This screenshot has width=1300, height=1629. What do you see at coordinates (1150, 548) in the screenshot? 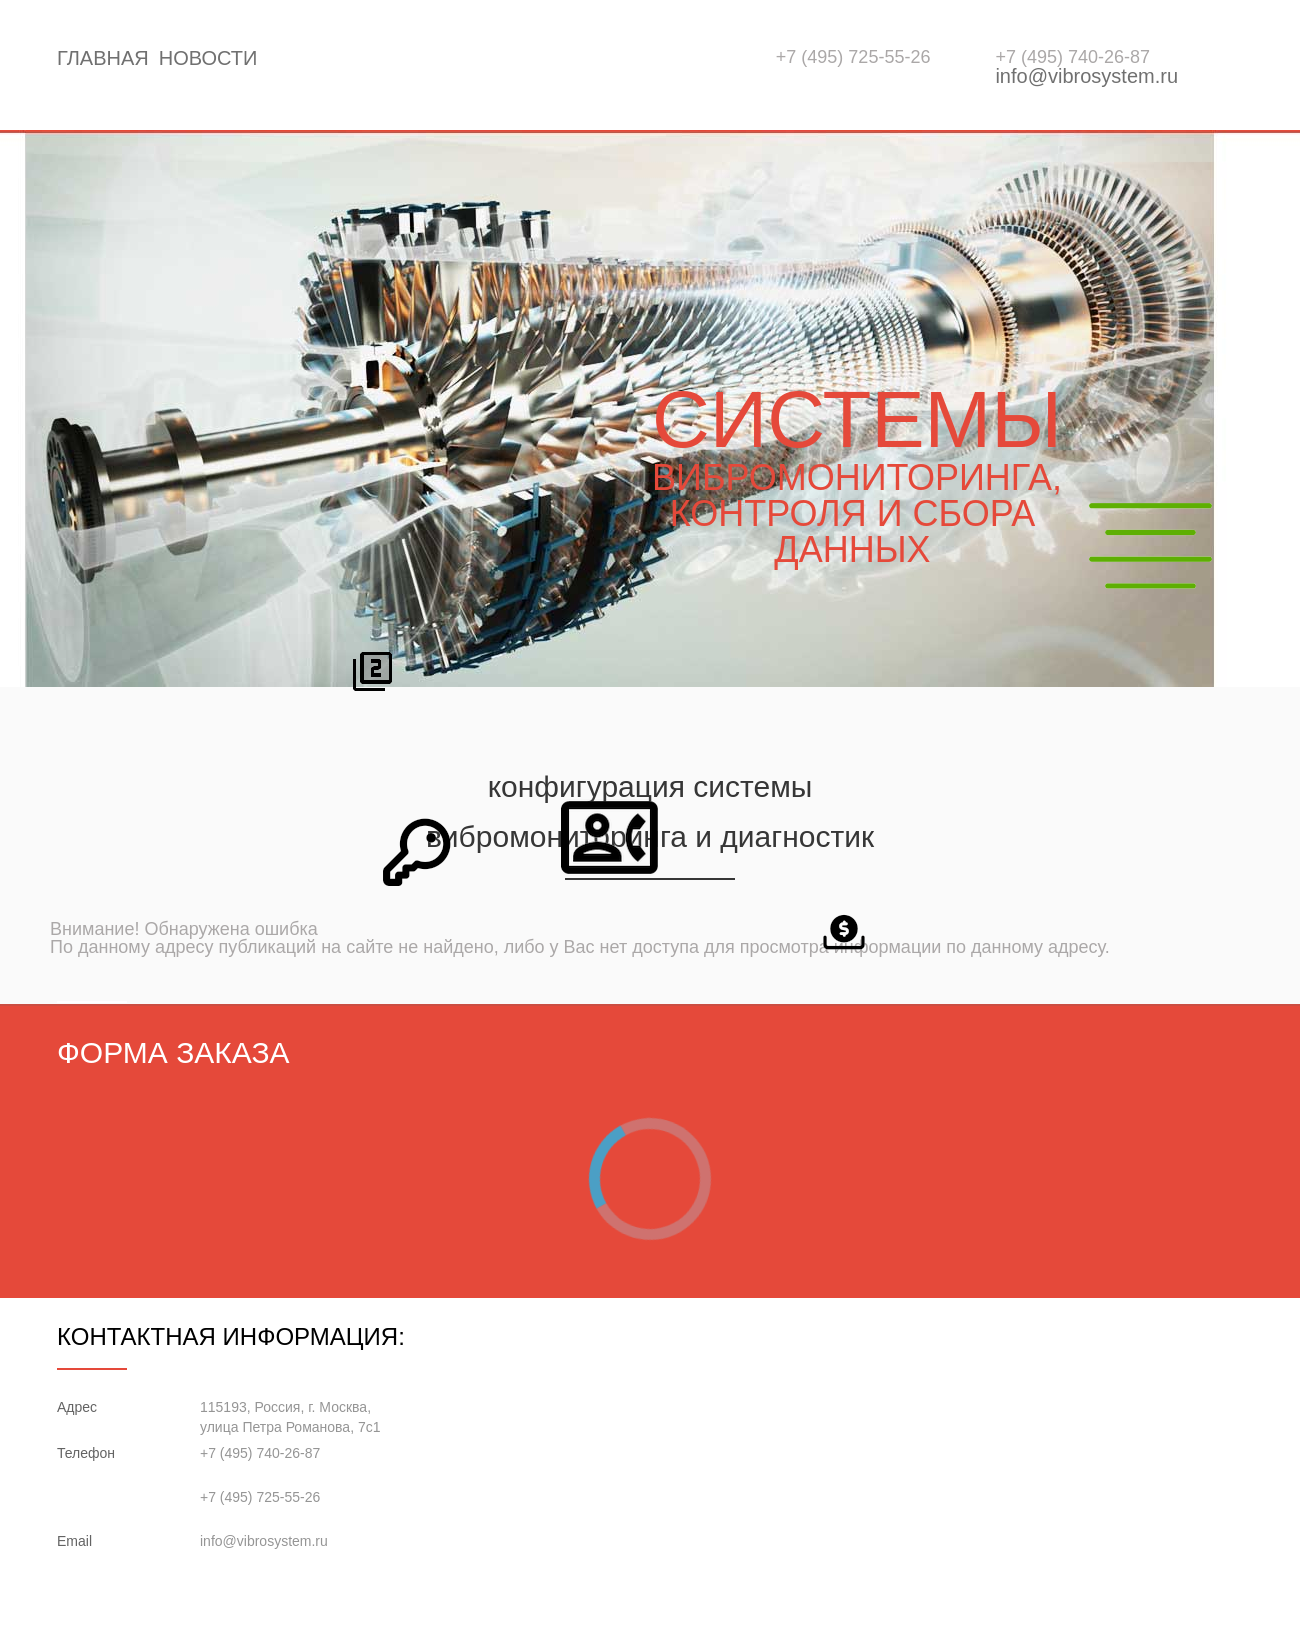
I see `center align text` at bounding box center [1150, 548].